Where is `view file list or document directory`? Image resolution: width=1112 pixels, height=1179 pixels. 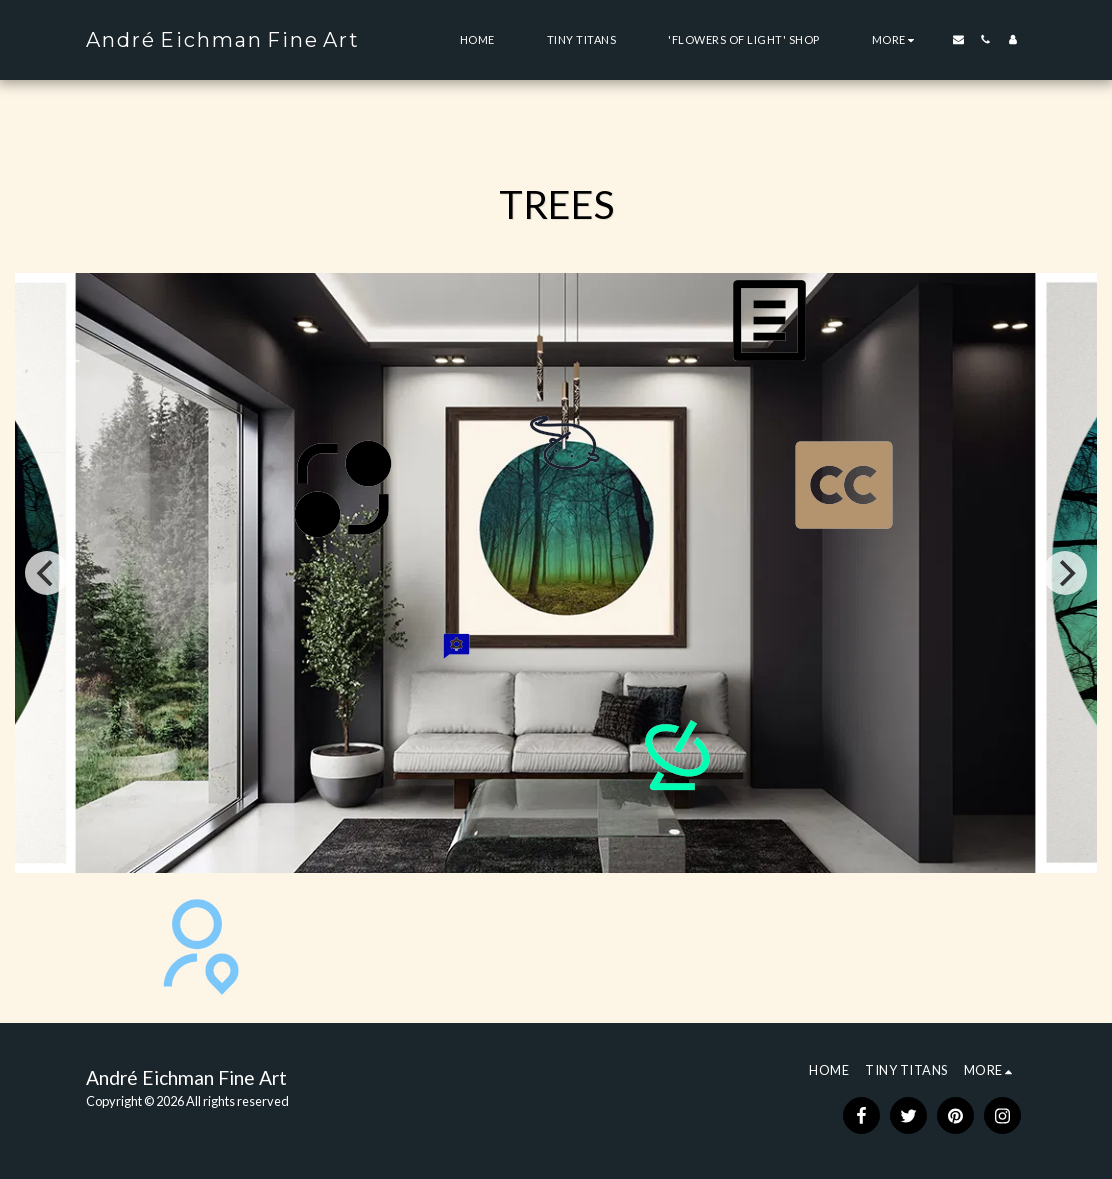
view file list or document directory is located at coordinates (769, 320).